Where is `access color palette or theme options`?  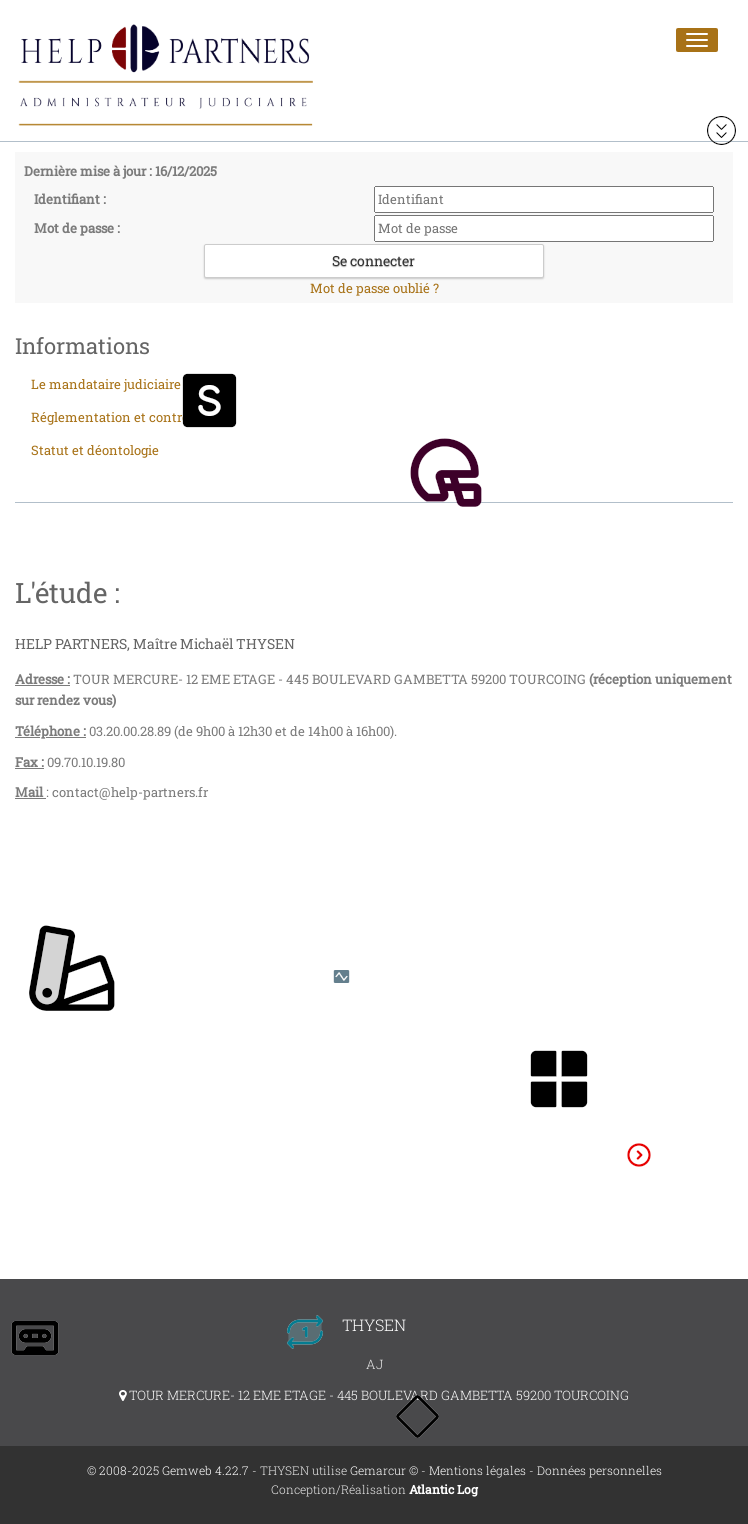 access color palette or theme options is located at coordinates (68, 971).